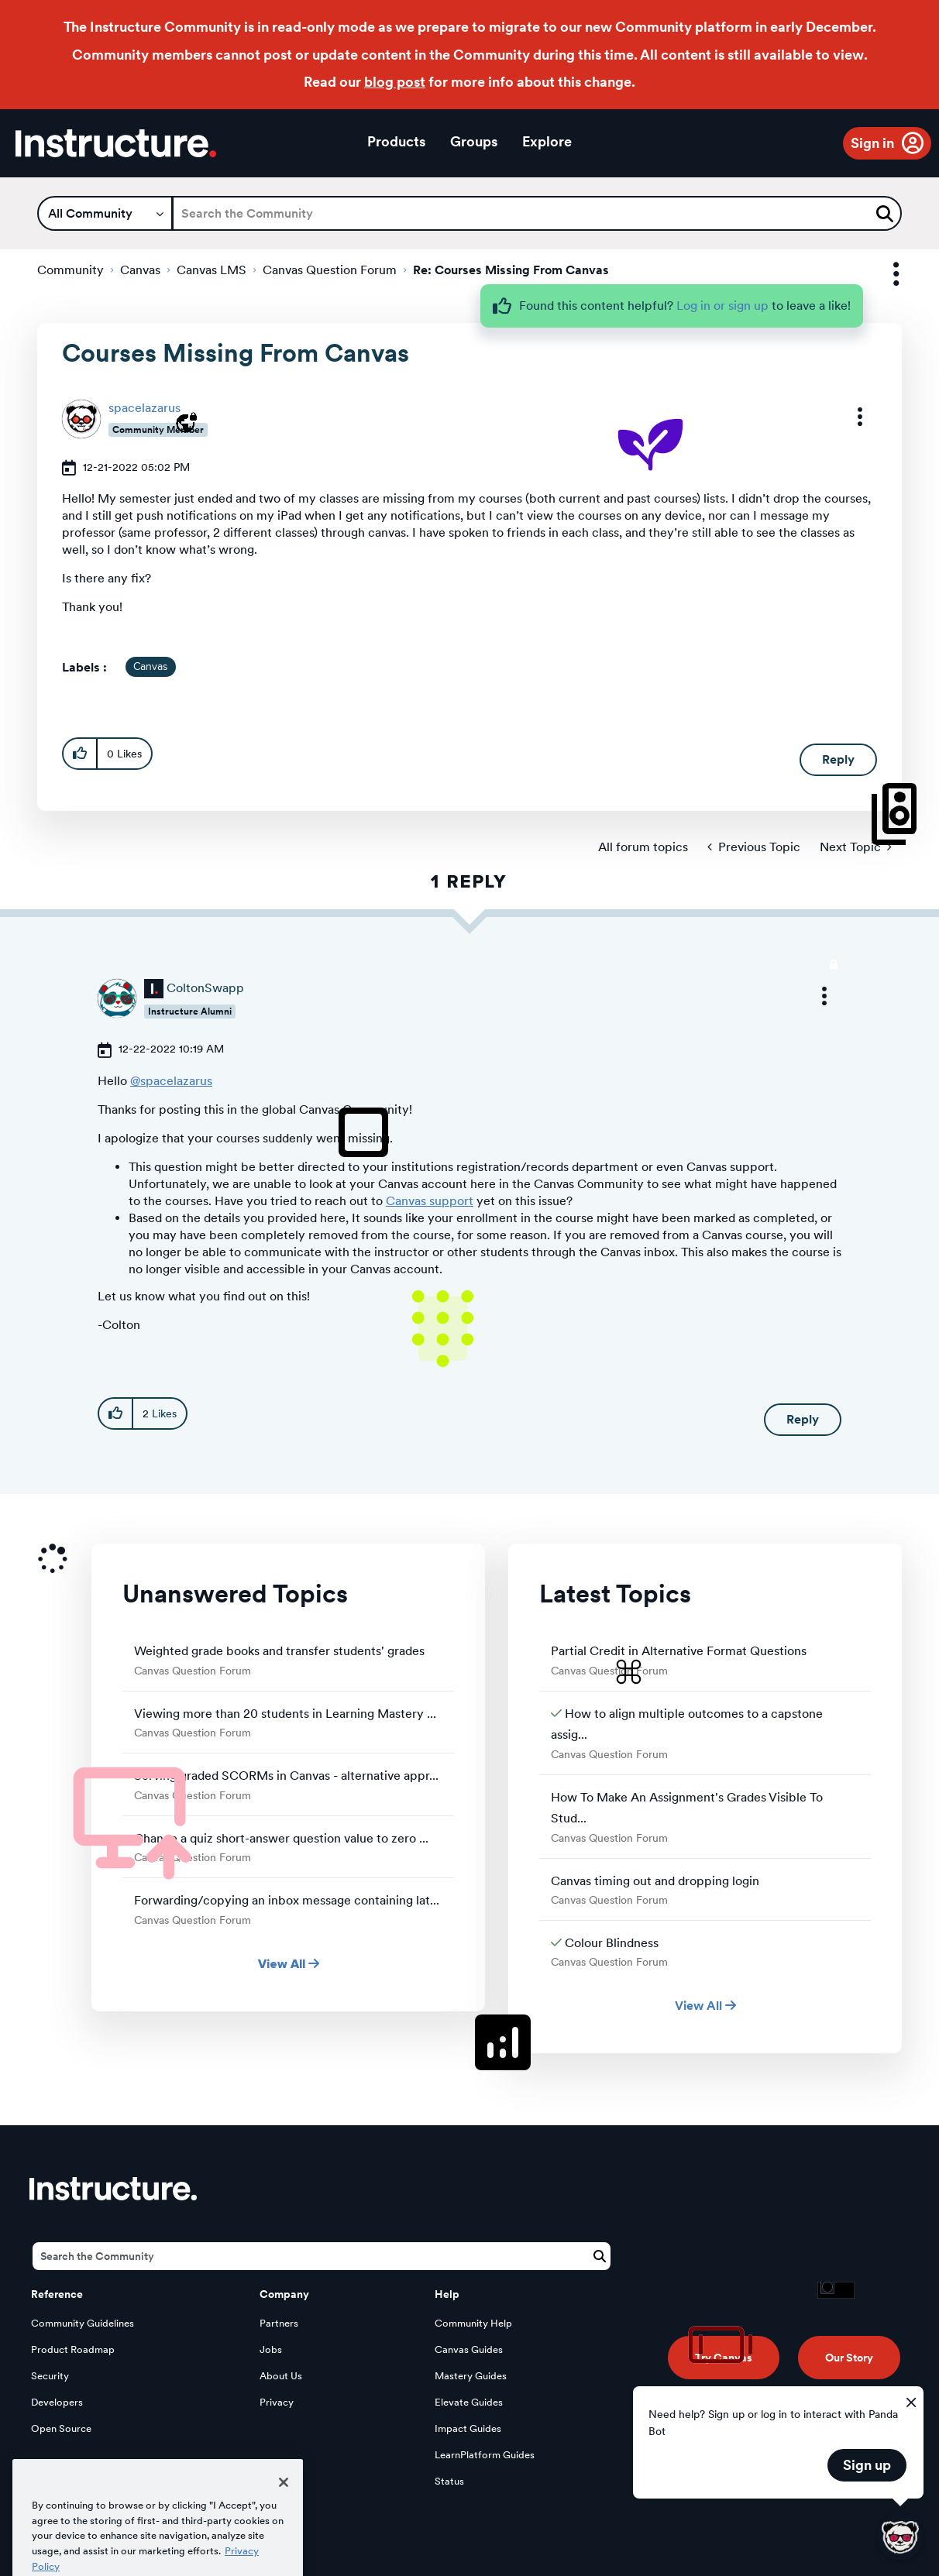  What do you see at coordinates (836, 2290) in the screenshot?
I see `select first class or suite seating` at bounding box center [836, 2290].